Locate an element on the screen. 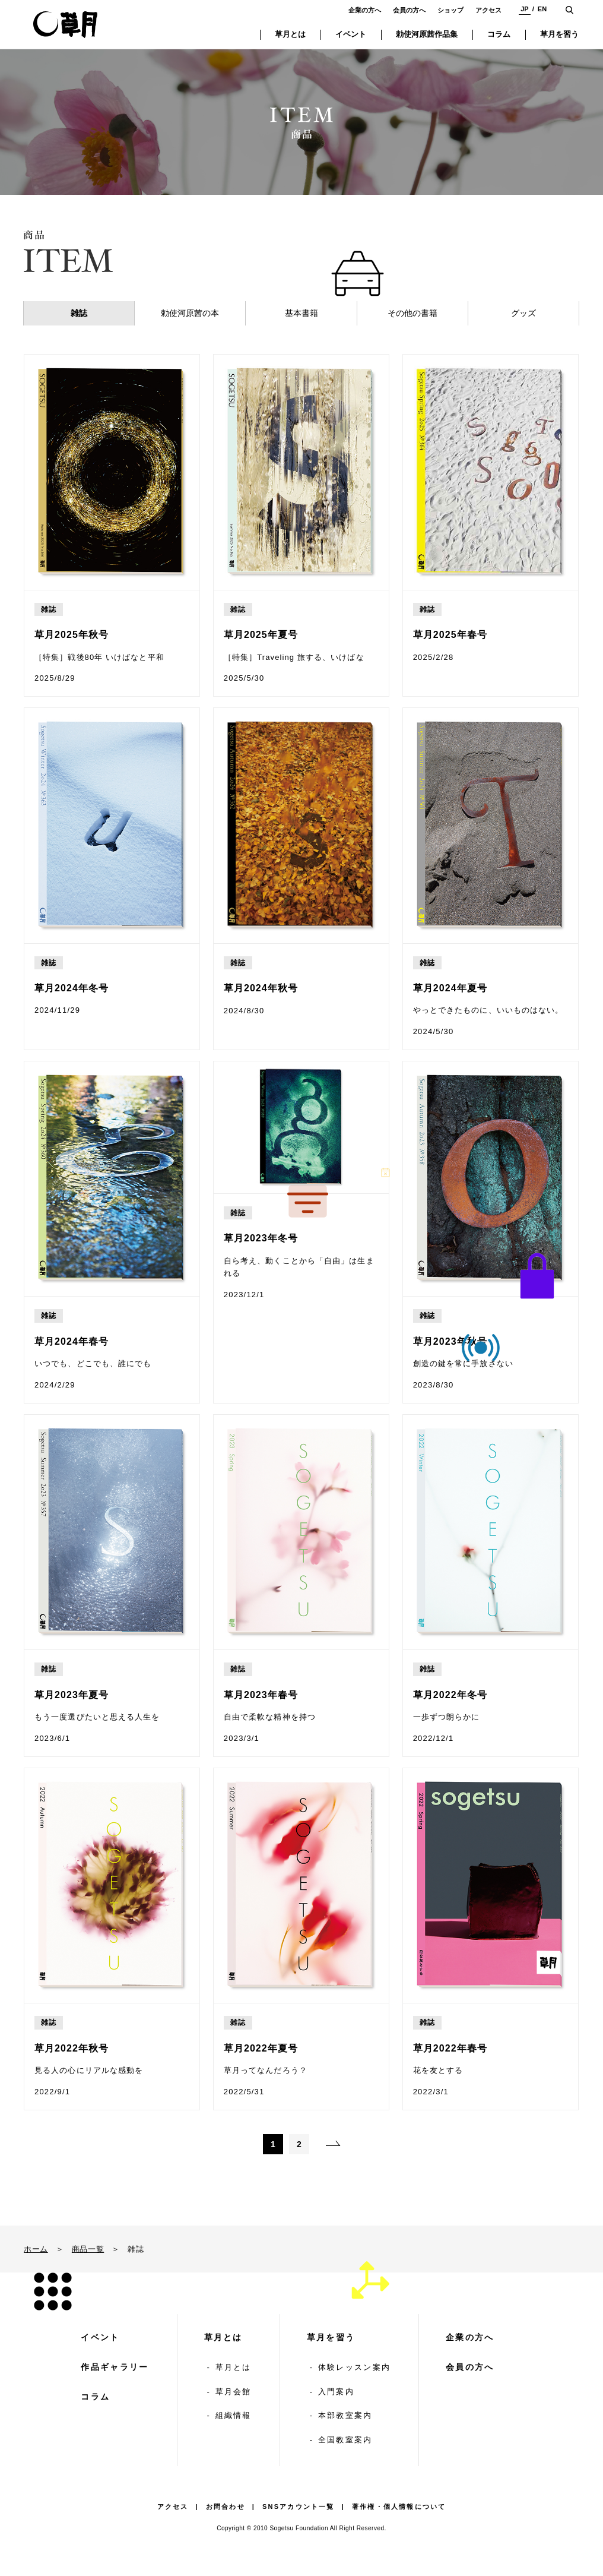 The height and width of the screenshot is (2576, 603). access 3D vector or coordinate tools is located at coordinates (368, 2282).